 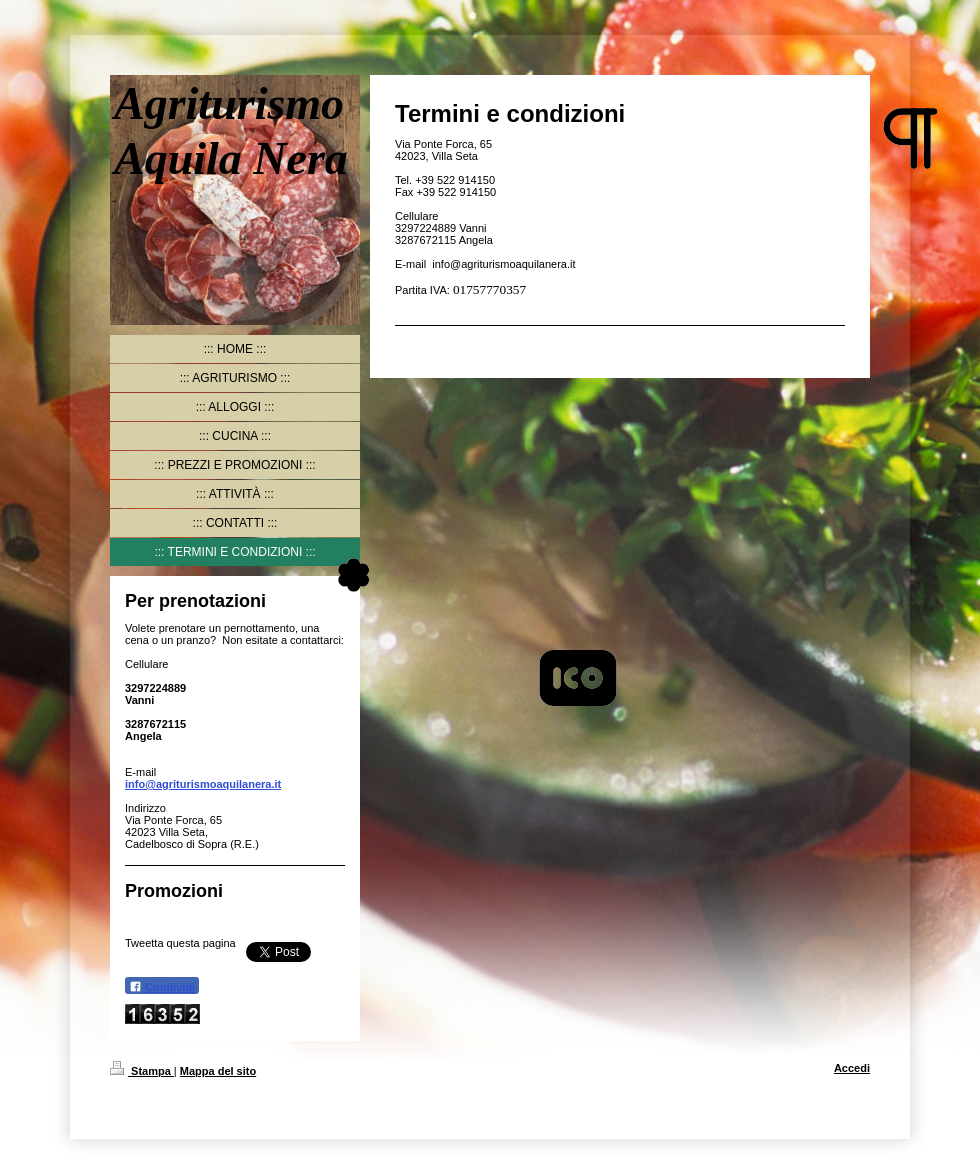 I want to click on indicates a michelin-starred restaurant or venue, so click(x=354, y=575).